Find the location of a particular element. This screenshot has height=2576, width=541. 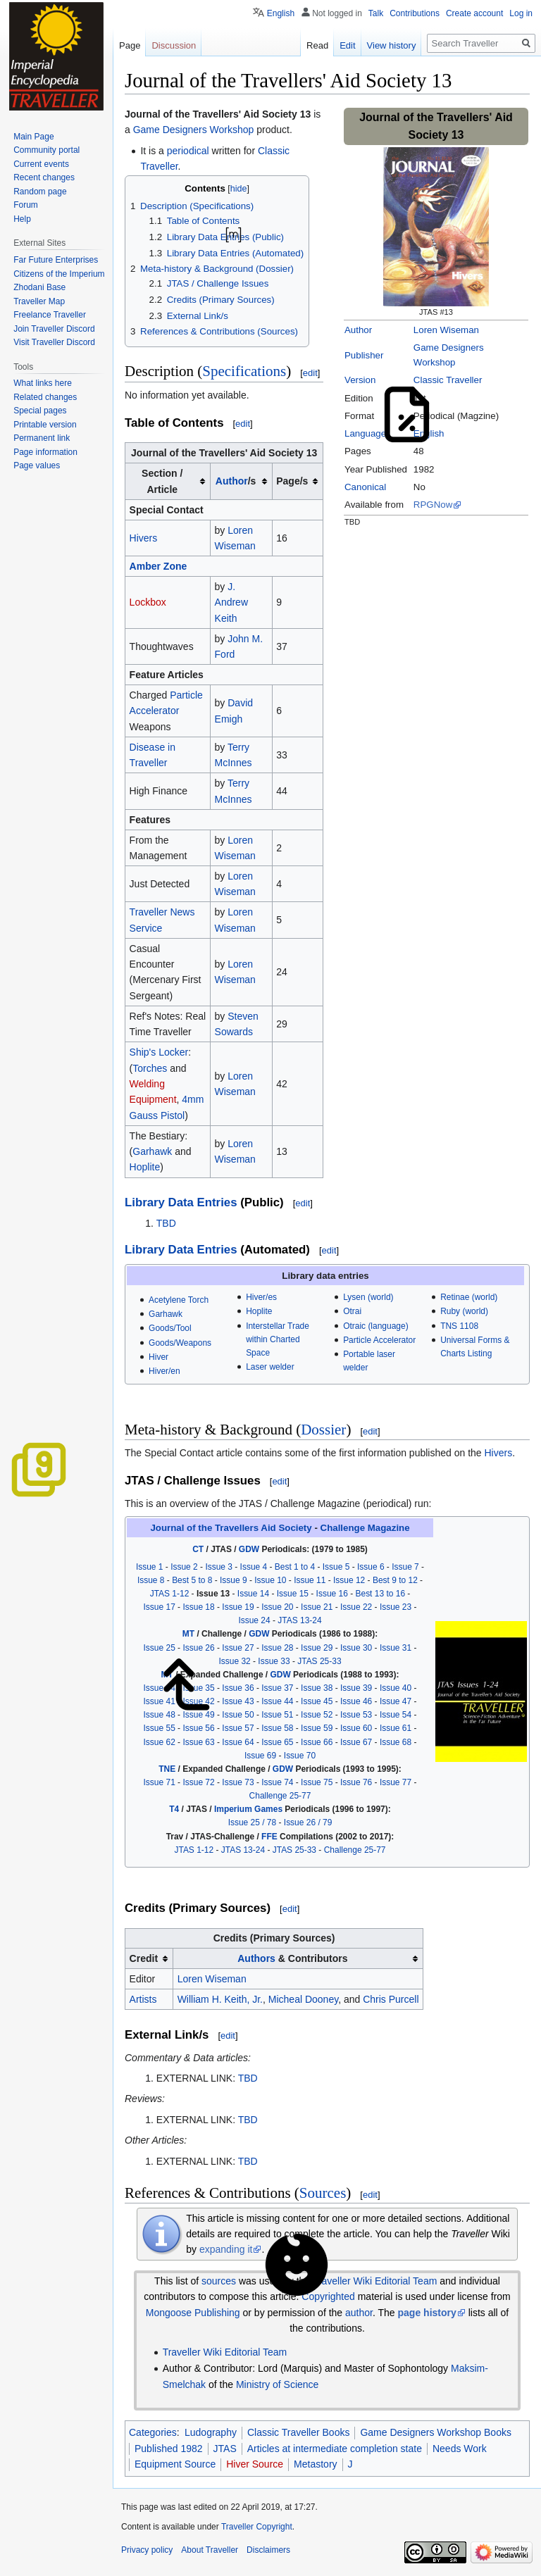

view item 9 in a collection is located at coordinates (39, 1470).